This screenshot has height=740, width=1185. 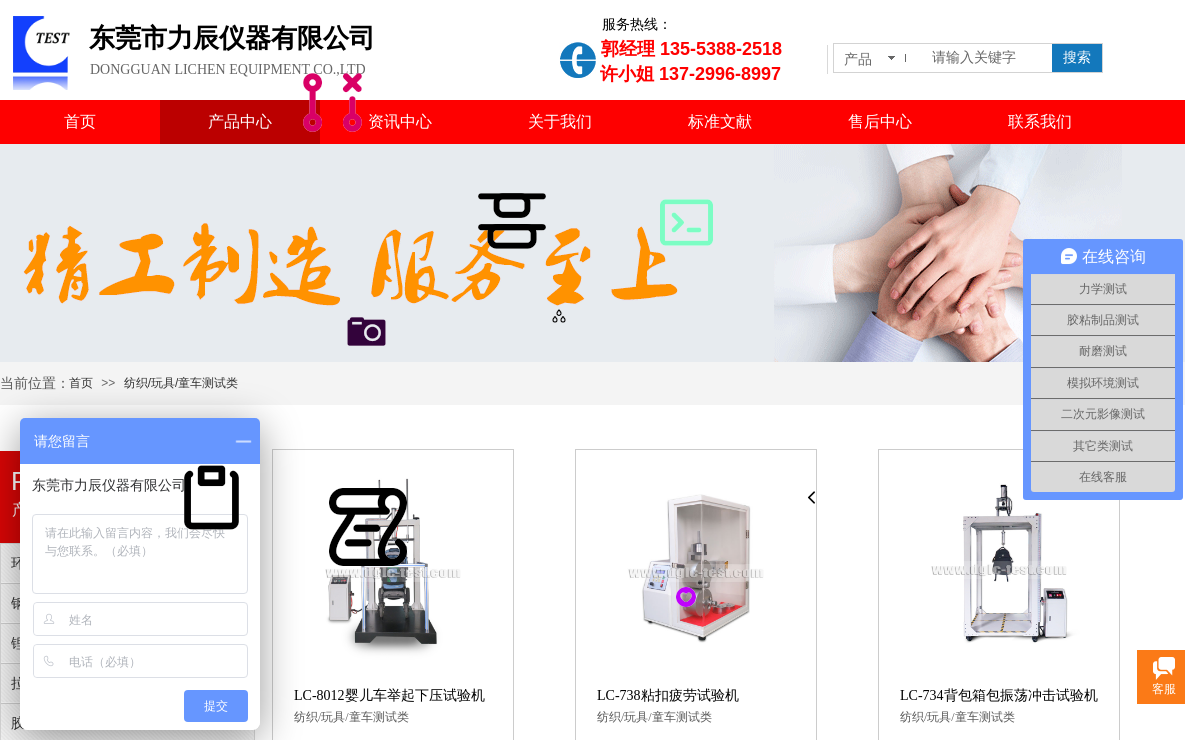 What do you see at coordinates (512, 221) in the screenshot?
I see `align objects to the top edge with vertical distribution` at bounding box center [512, 221].